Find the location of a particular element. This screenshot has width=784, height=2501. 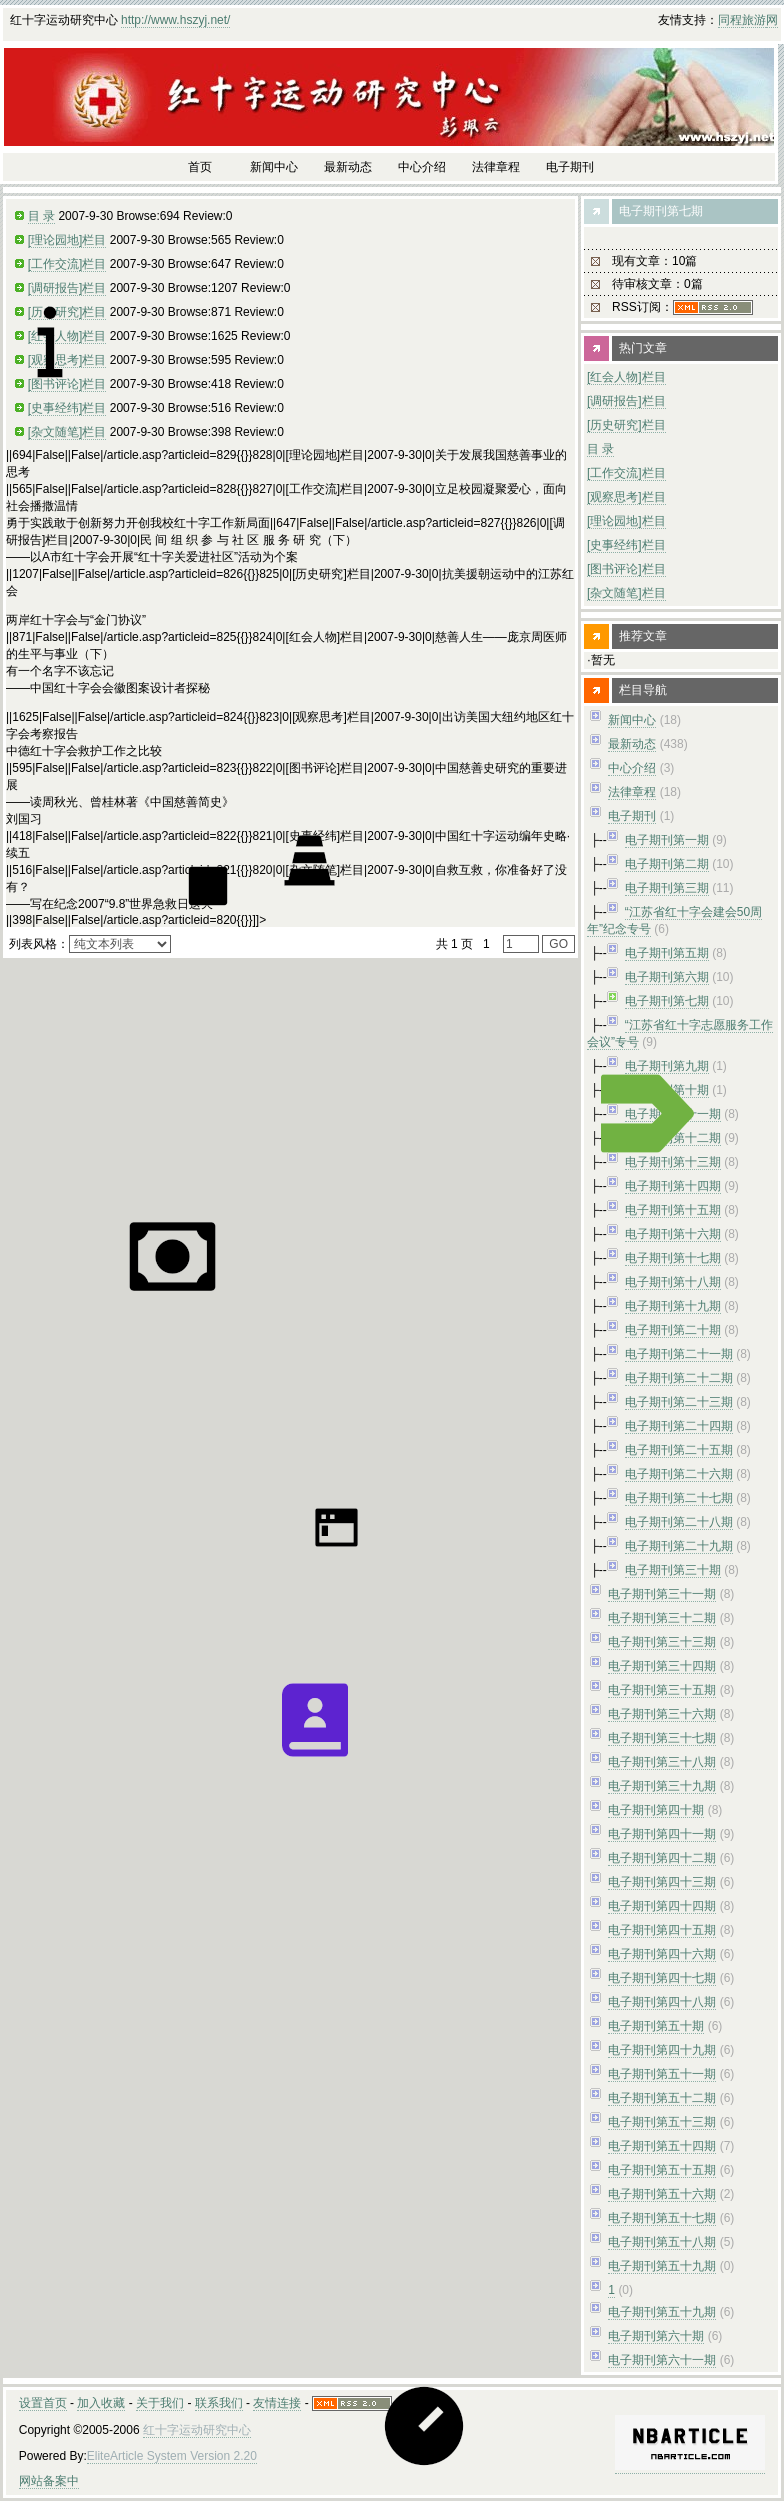

open terminal or command line interface is located at coordinates (336, 1527).